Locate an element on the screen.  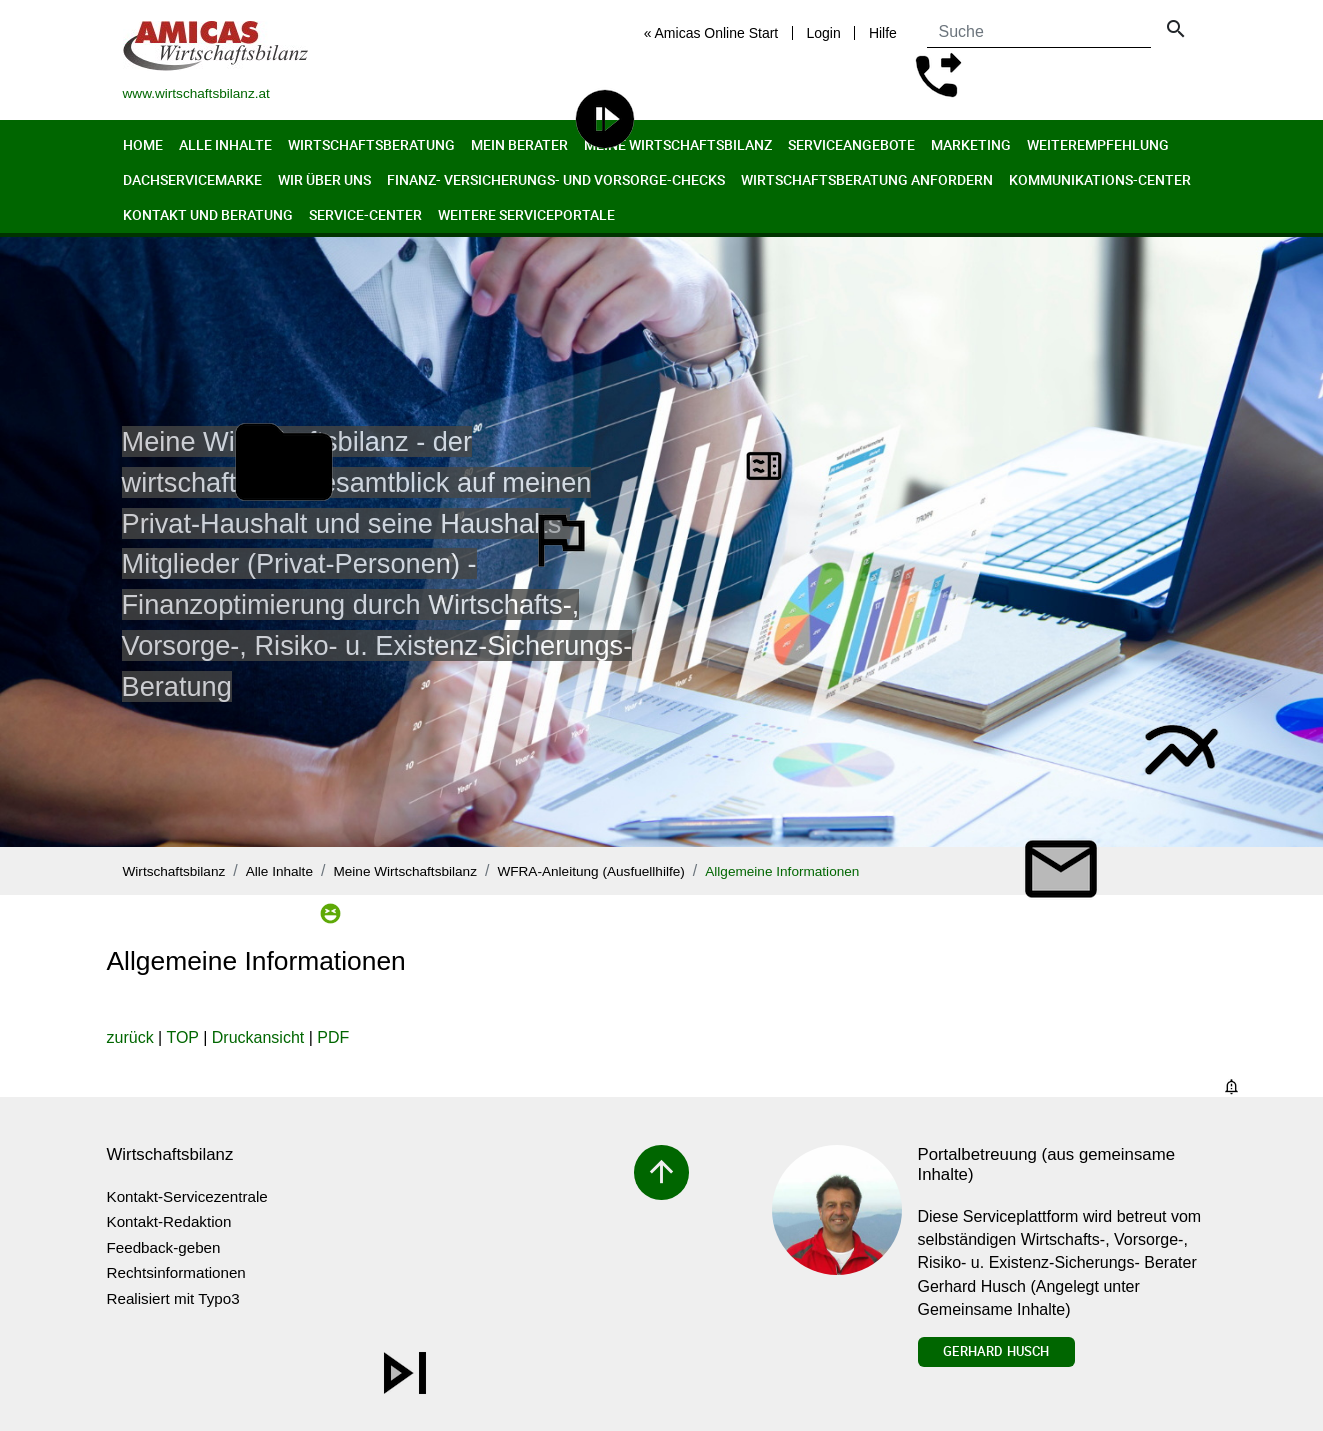
access your email inbox is located at coordinates (1061, 869).